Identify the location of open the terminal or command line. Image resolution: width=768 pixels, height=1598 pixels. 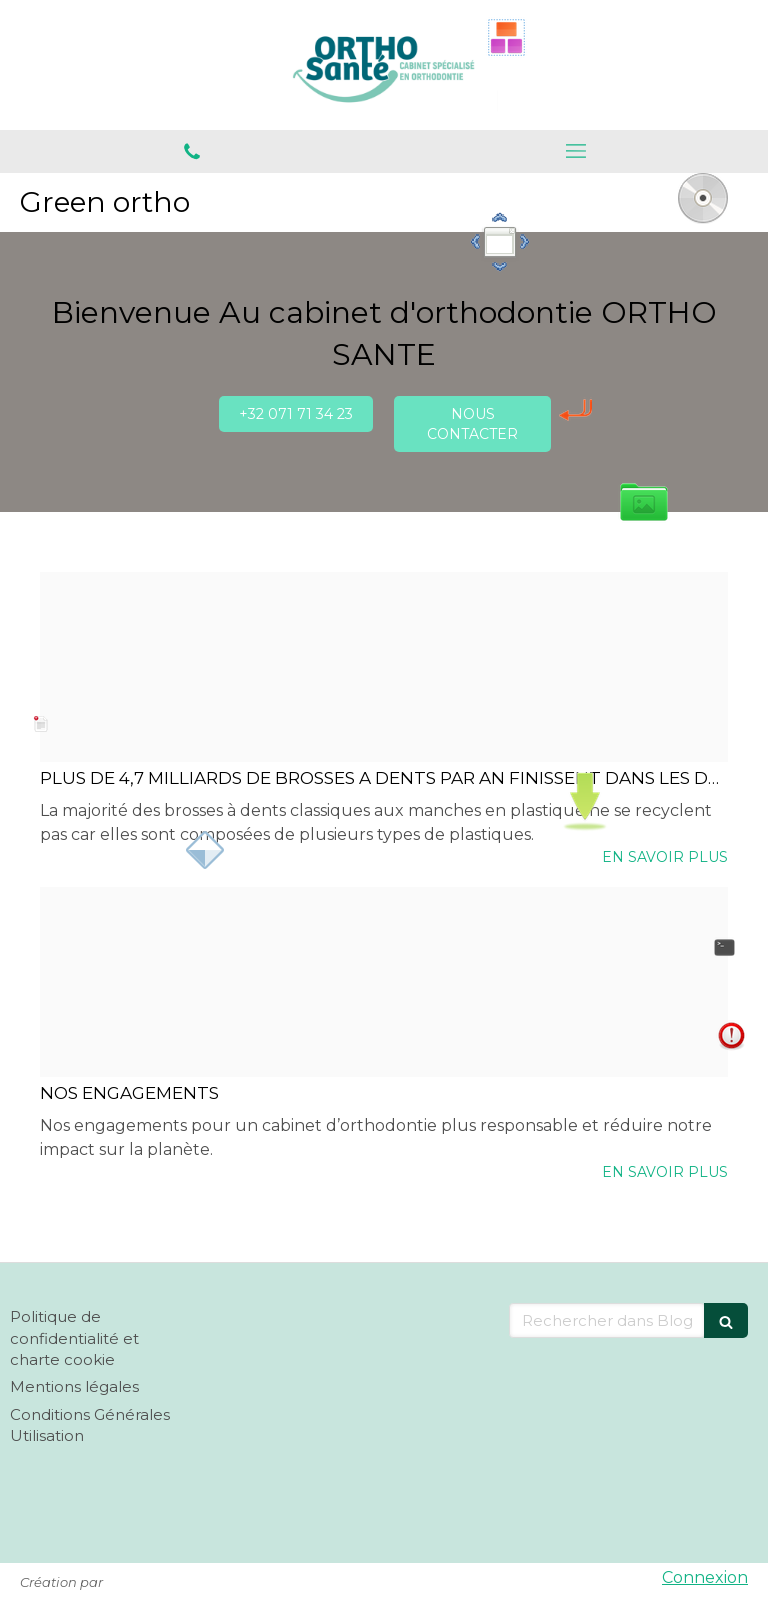
(724, 947).